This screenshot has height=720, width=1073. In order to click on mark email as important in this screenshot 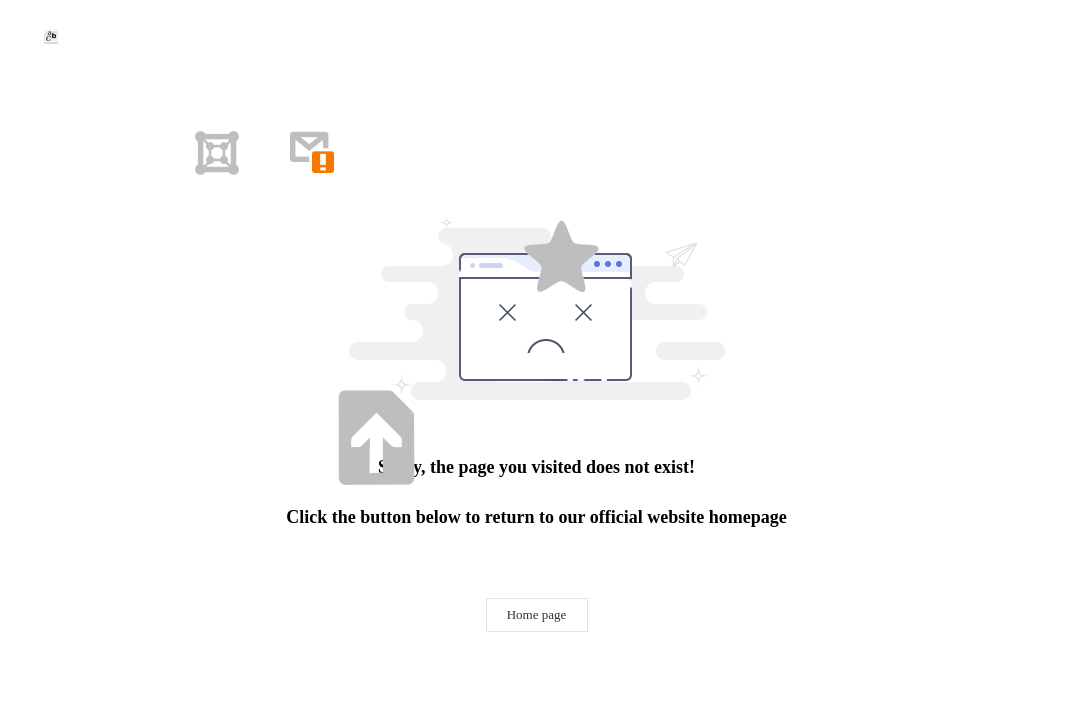, I will do `click(312, 151)`.